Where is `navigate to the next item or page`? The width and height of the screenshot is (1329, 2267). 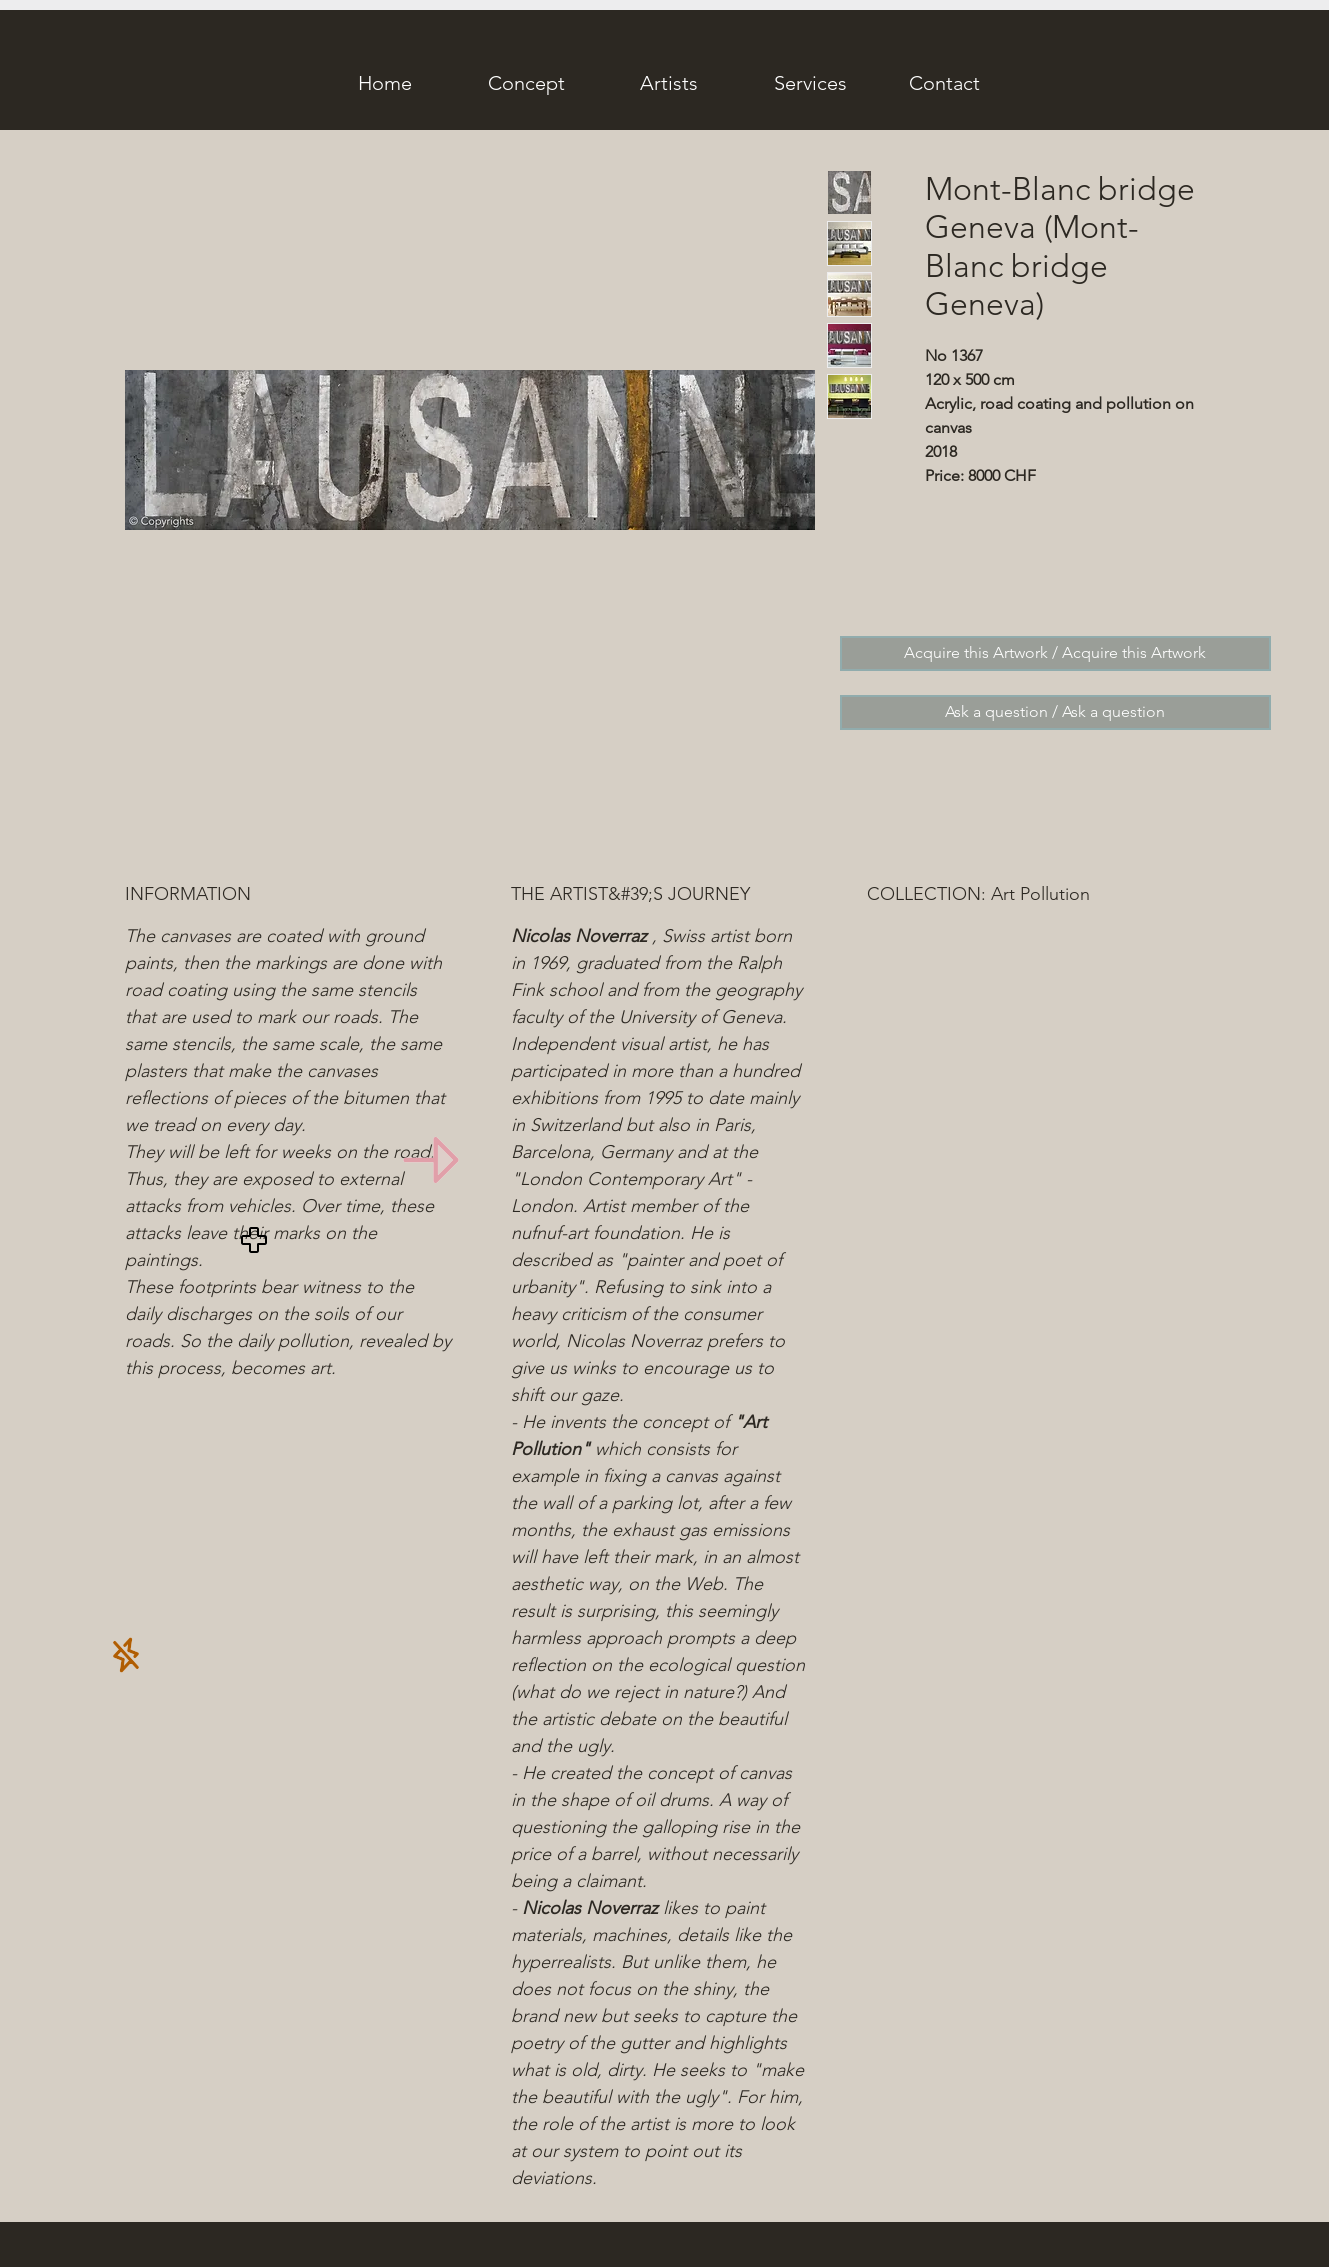 navigate to the next item or page is located at coordinates (431, 1160).